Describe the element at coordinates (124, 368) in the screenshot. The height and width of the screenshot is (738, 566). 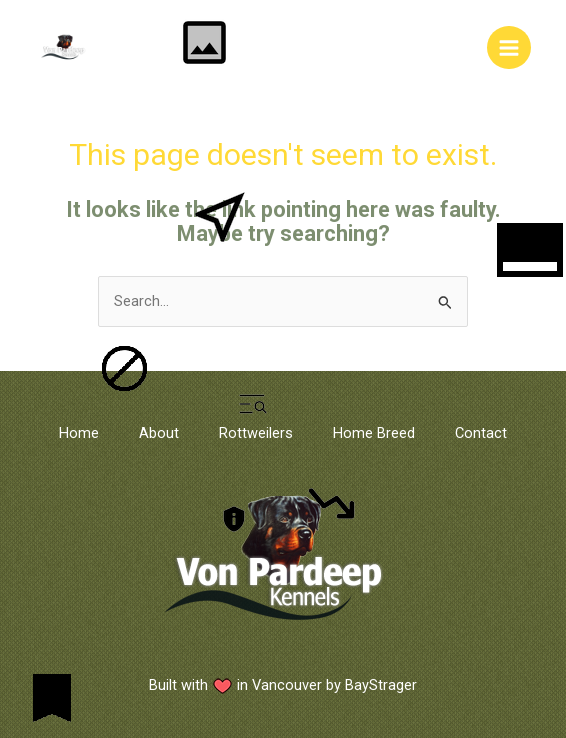
I see `block or ban a user` at that location.